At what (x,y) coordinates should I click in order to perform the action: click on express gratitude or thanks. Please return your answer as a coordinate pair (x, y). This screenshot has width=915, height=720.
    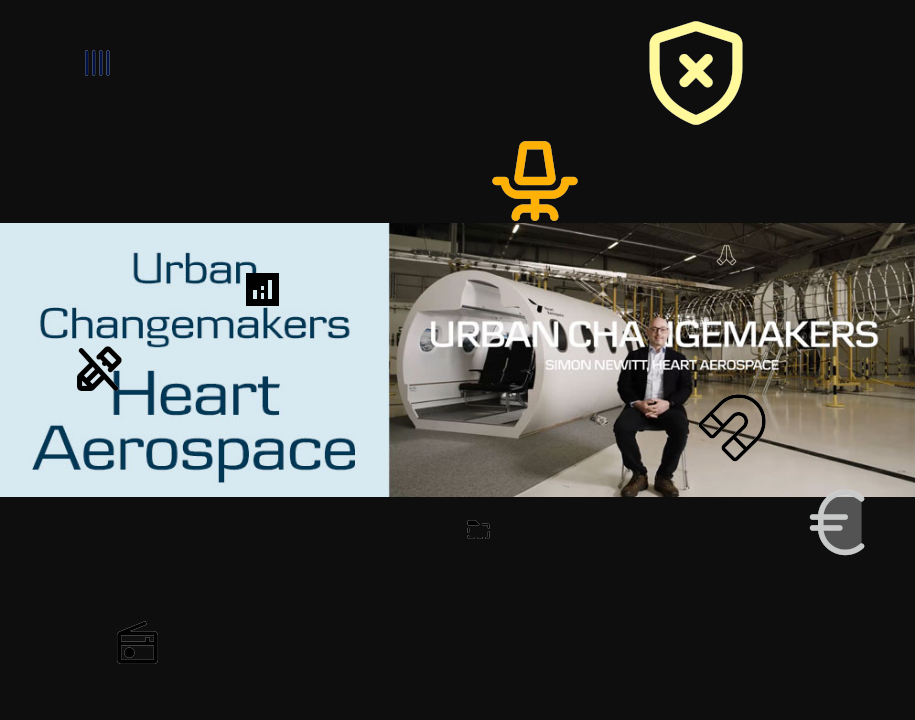
    Looking at the image, I should click on (726, 255).